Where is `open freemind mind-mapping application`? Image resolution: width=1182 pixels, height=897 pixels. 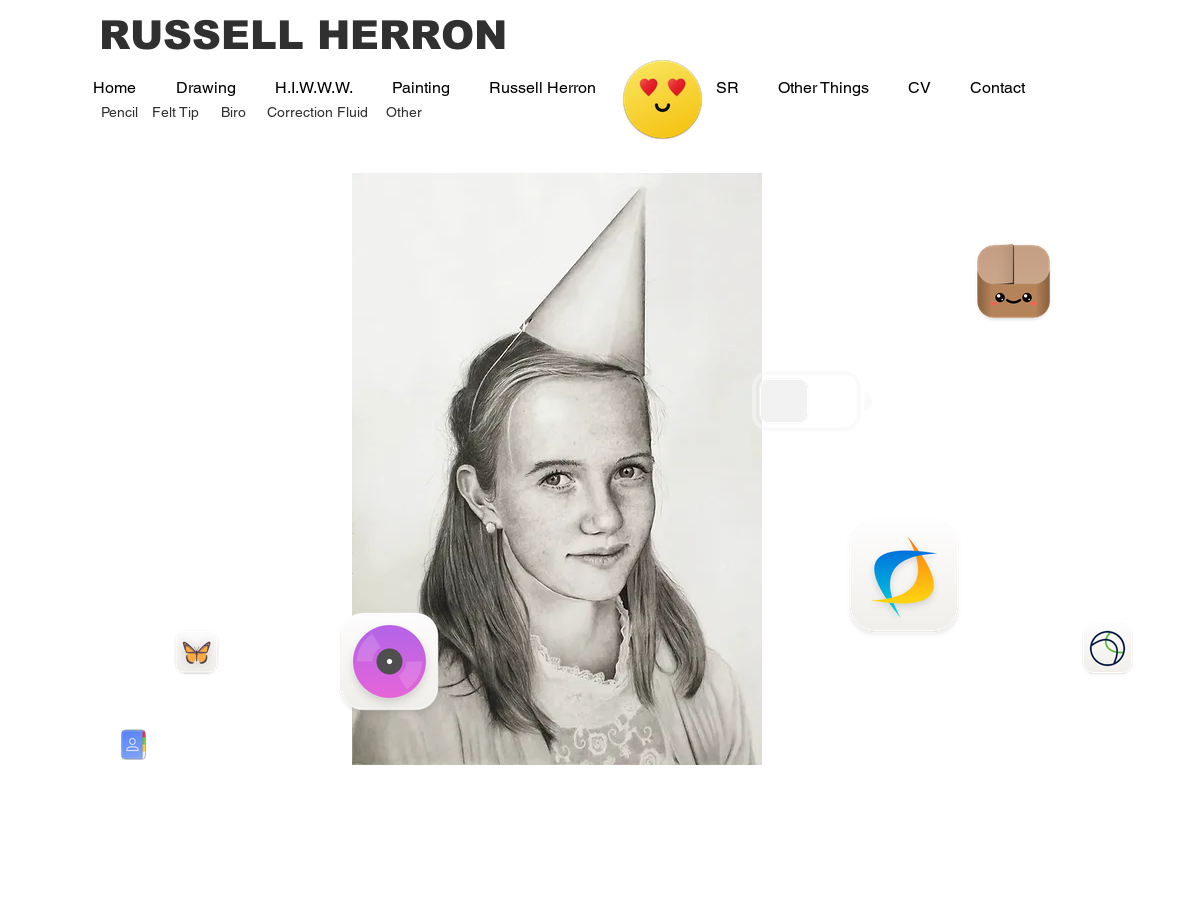 open freemind mind-mapping application is located at coordinates (196, 651).